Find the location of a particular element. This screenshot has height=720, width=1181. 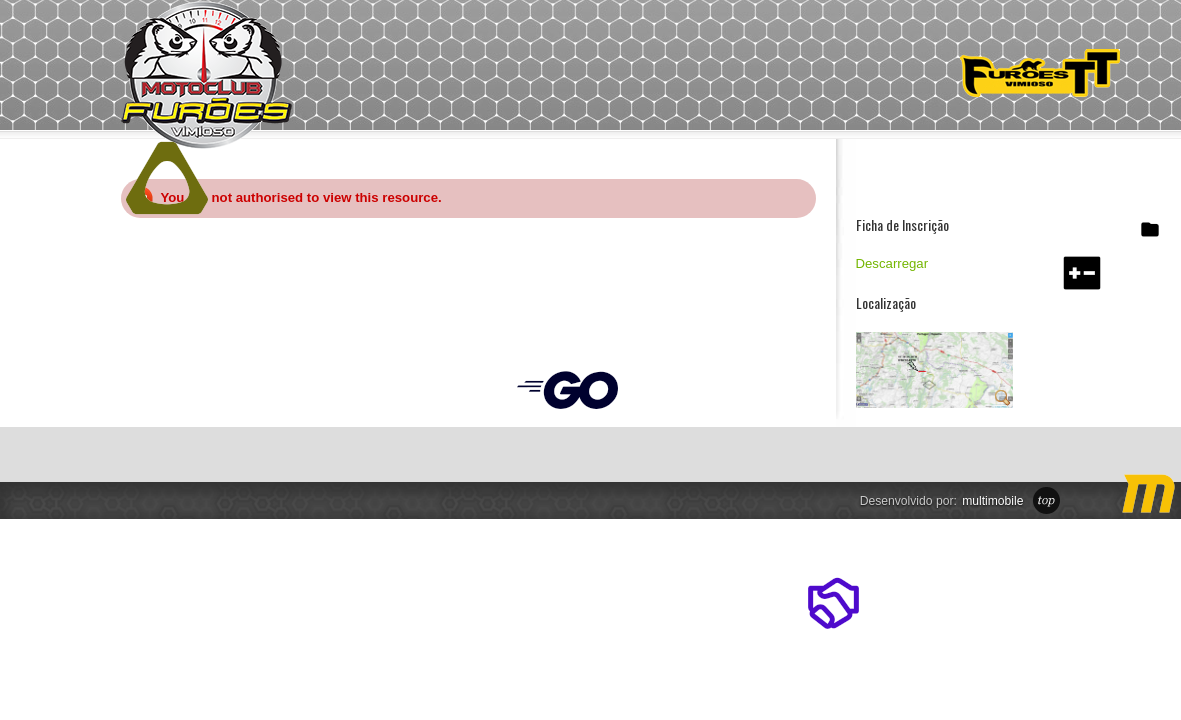

HTC Vive brand logo is located at coordinates (167, 178).